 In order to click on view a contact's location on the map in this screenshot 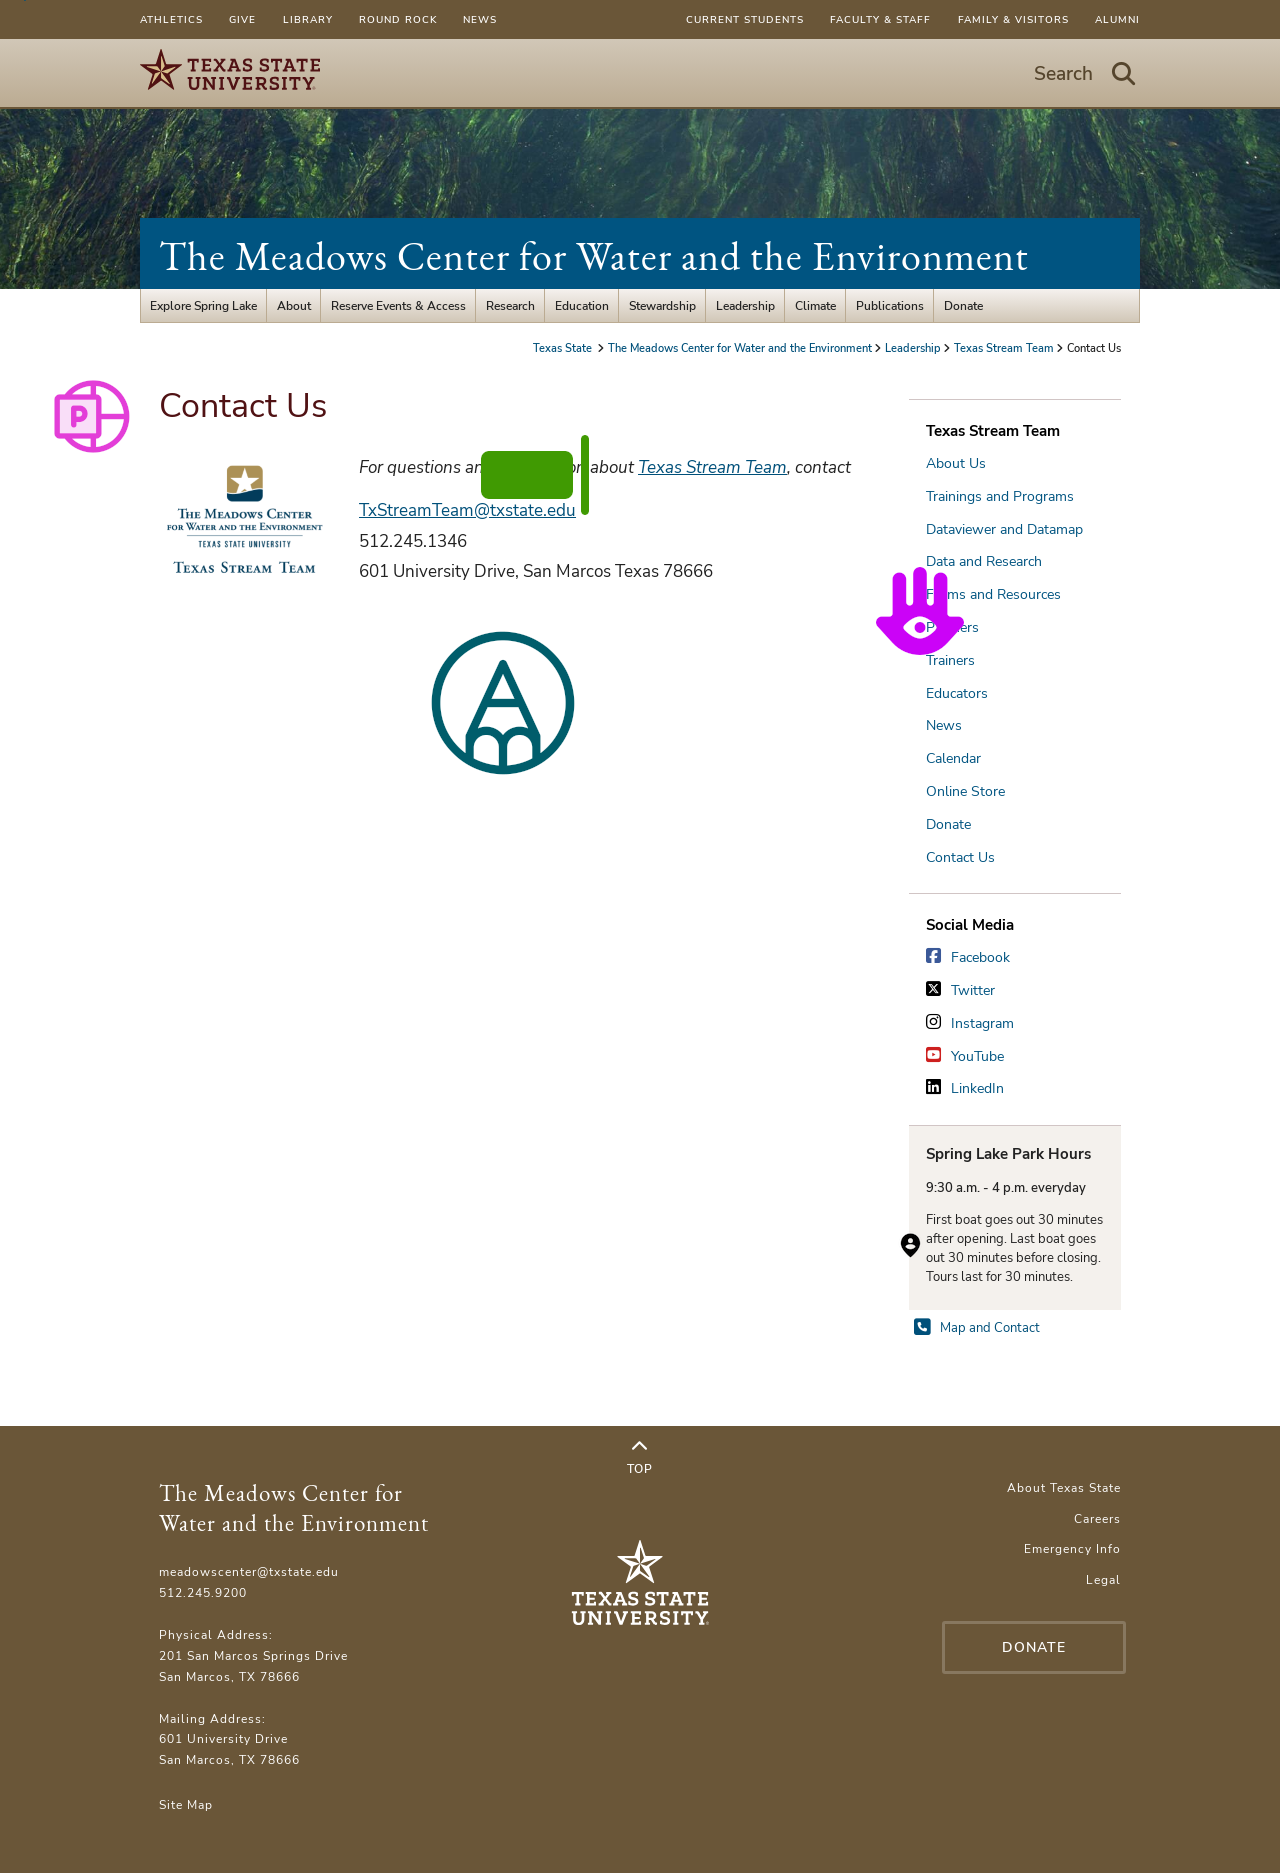, I will do `click(910, 1245)`.